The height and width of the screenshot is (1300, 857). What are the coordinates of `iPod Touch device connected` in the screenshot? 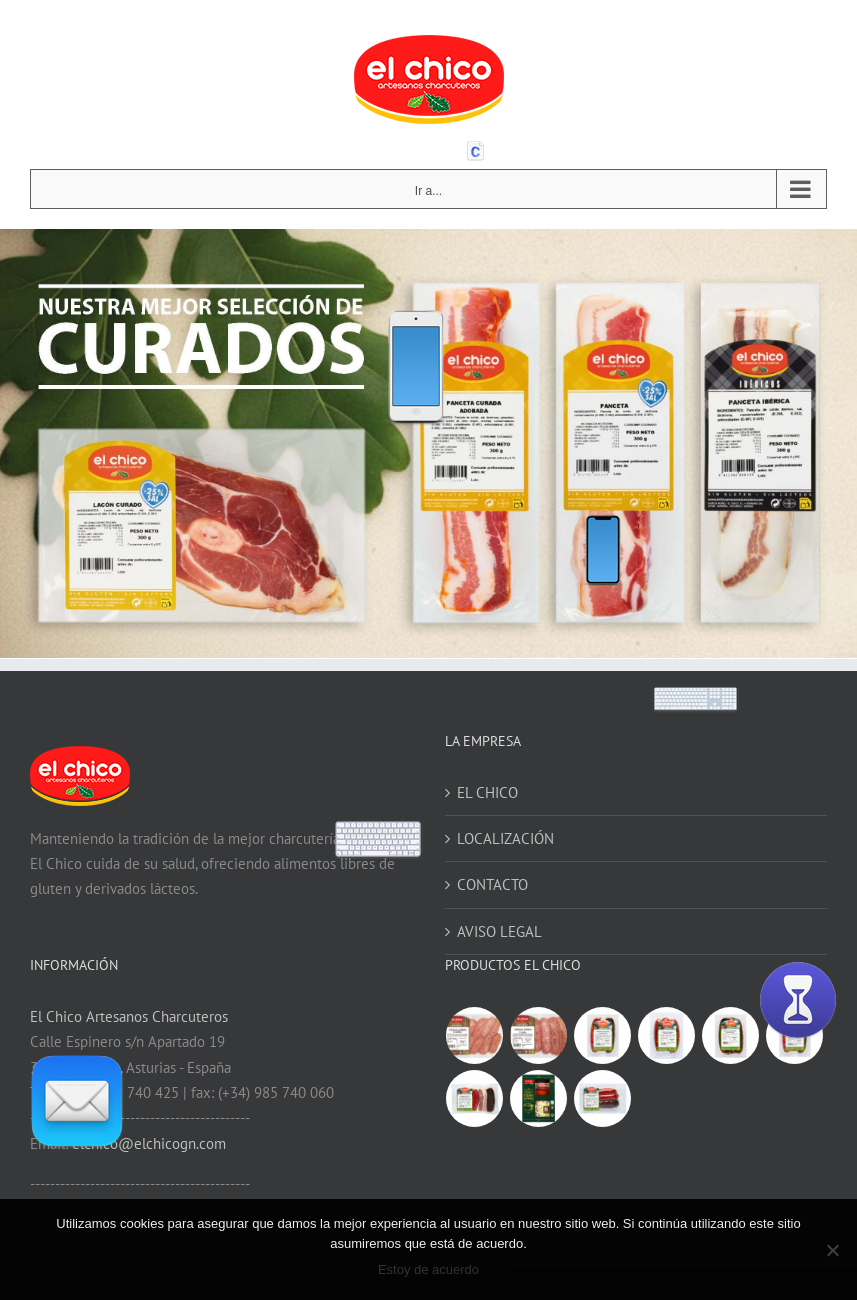 It's located at (416, 368).